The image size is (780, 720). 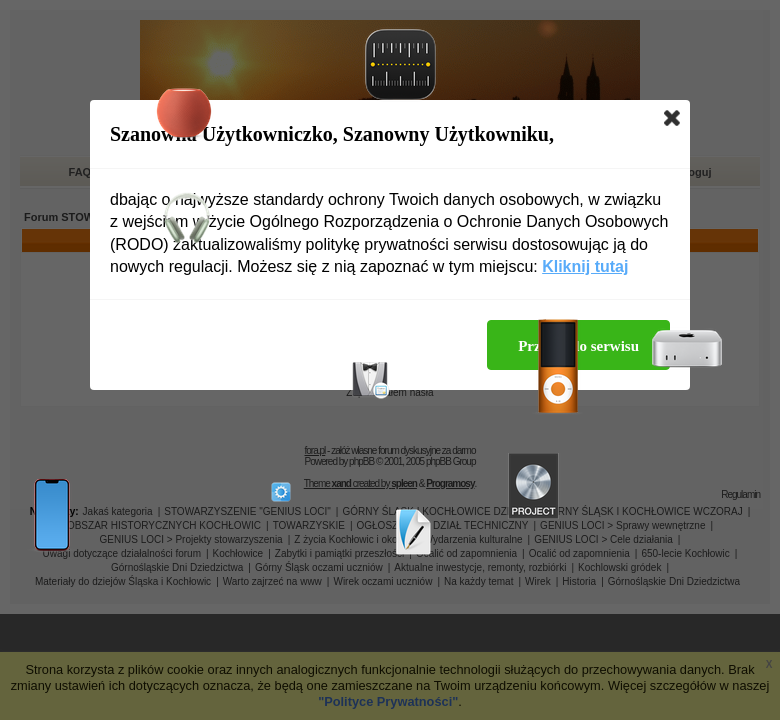 I want to click on represents a mac mini device in system settings, so click(x=687, y=348).